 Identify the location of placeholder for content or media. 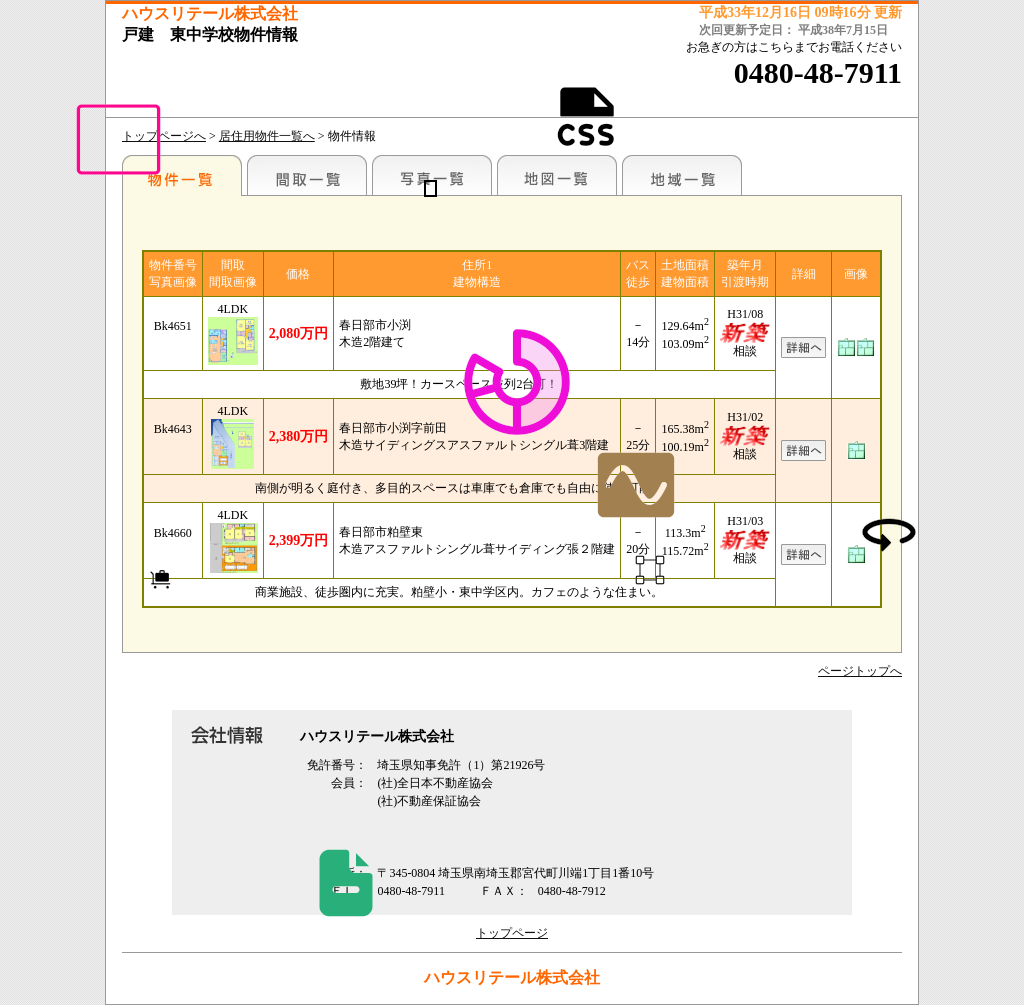
(118, 139).